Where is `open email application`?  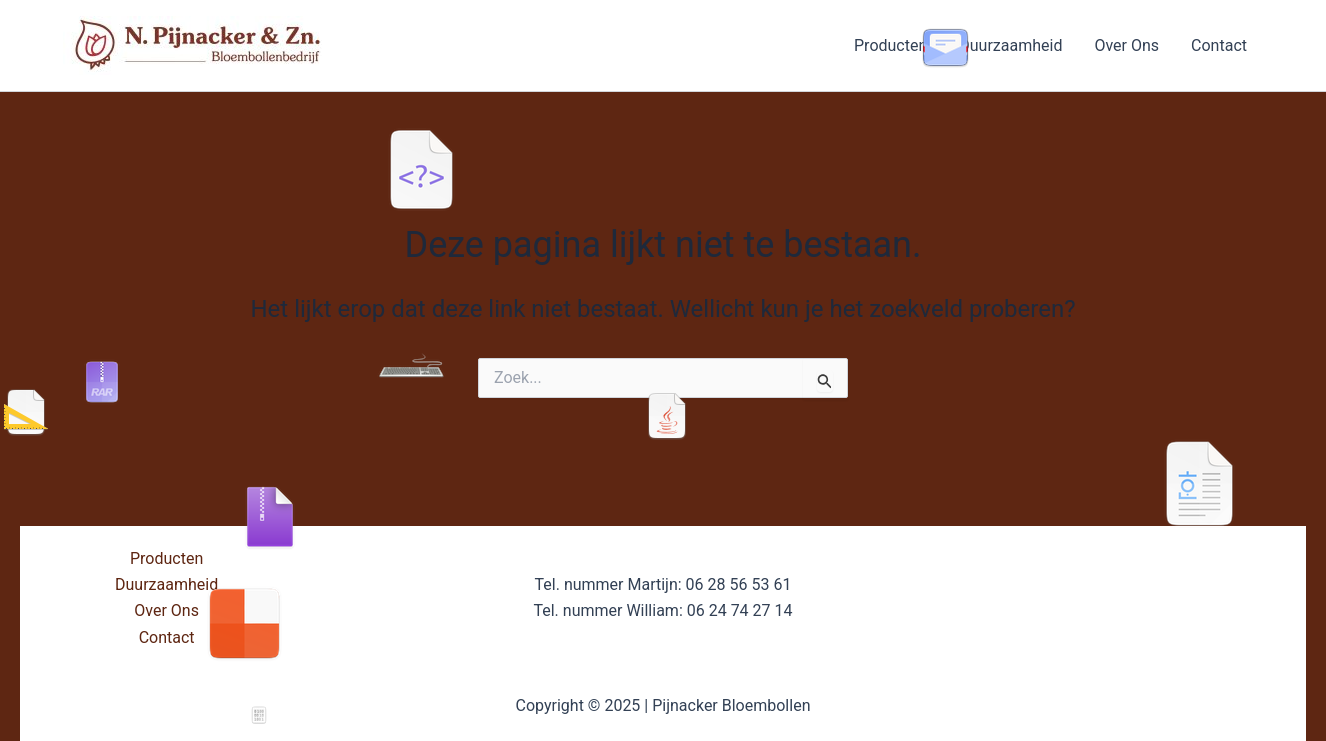
open email application is located at coordinates (945, 47).